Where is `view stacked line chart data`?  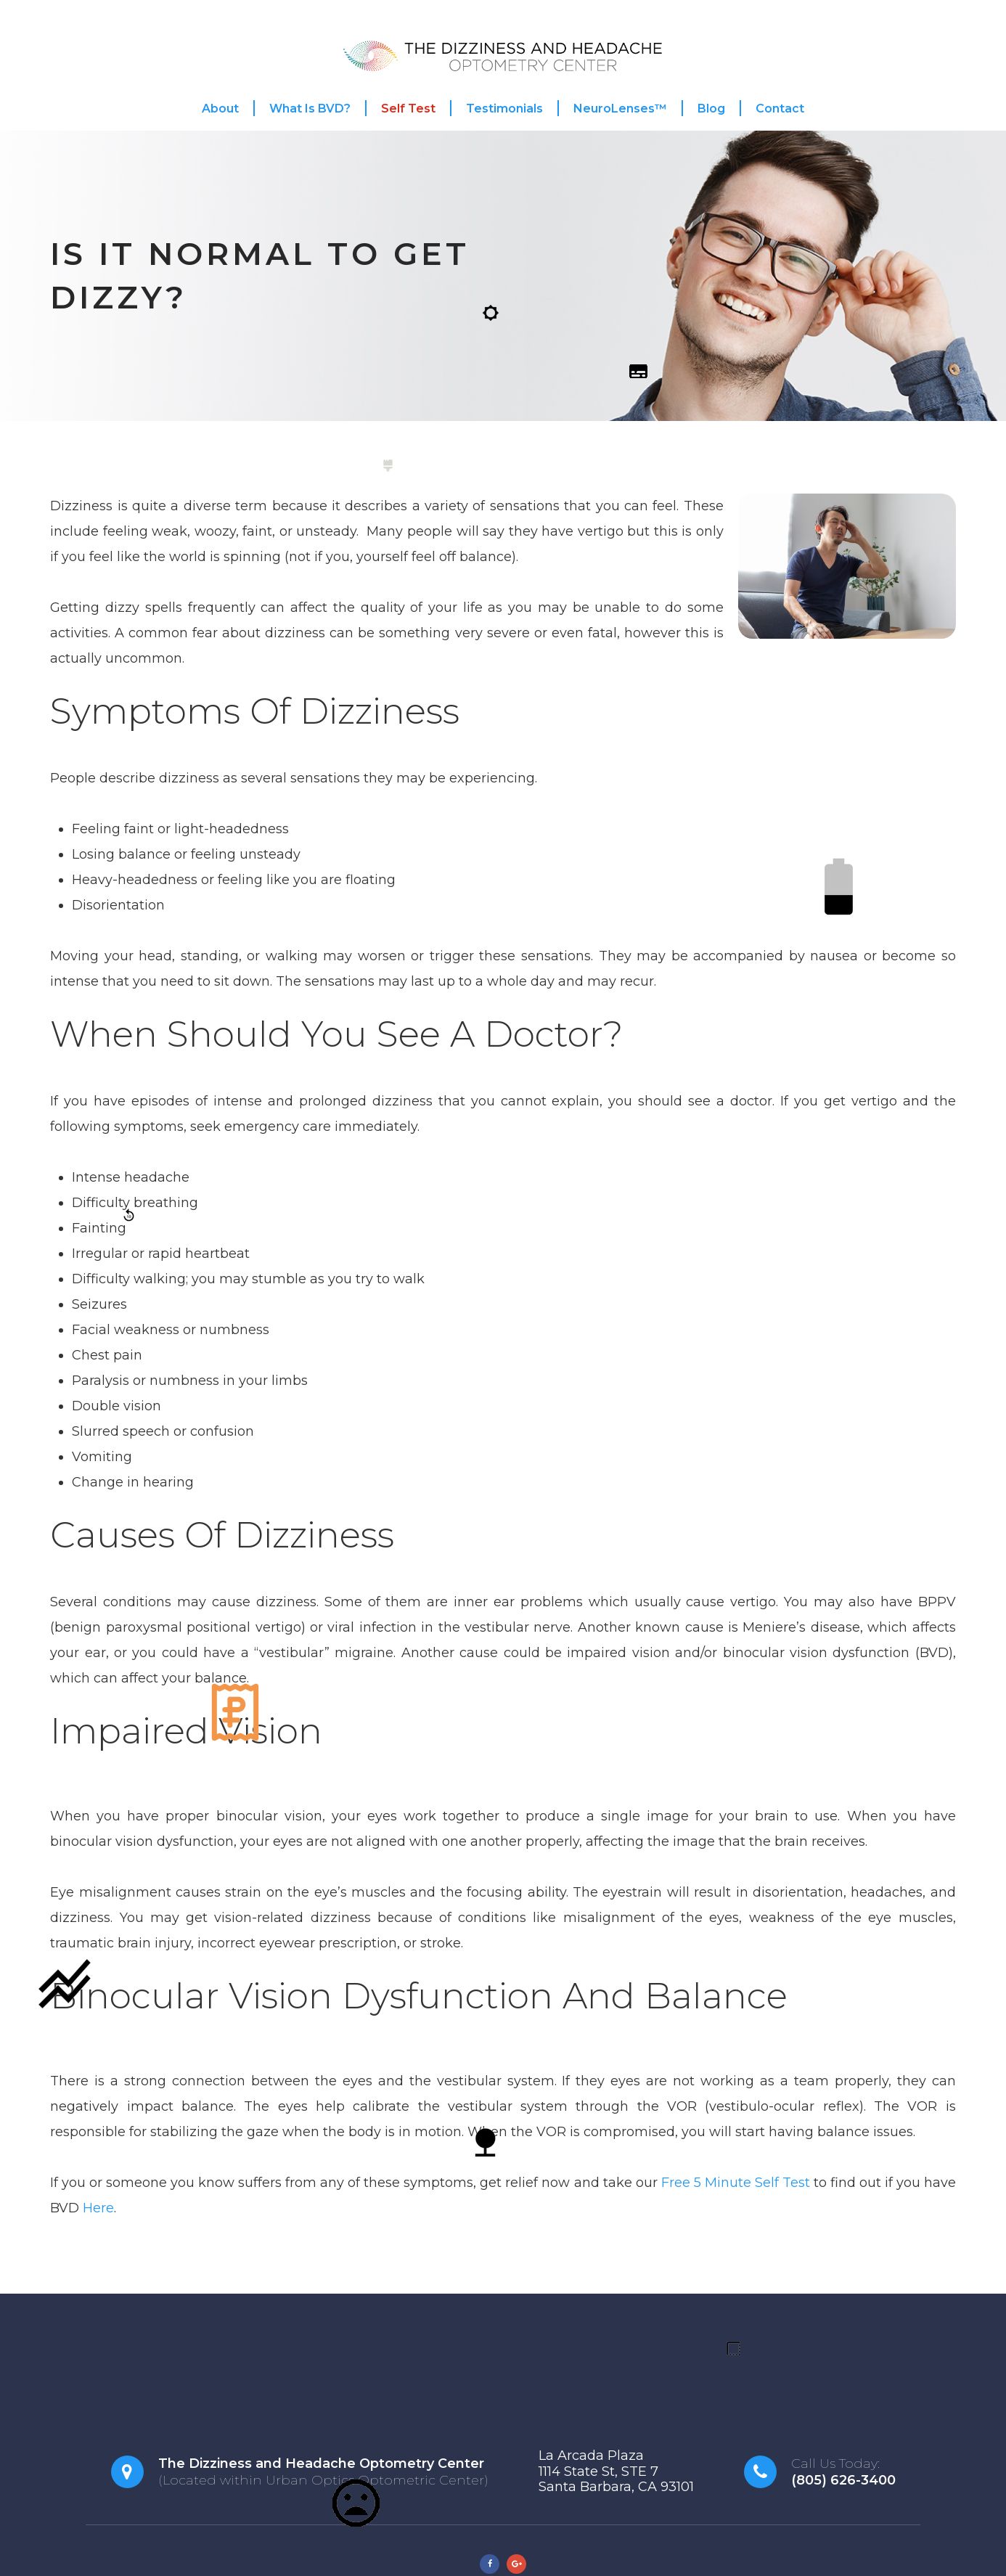 view stacked line chart data is located at coordinates (65, 1984).